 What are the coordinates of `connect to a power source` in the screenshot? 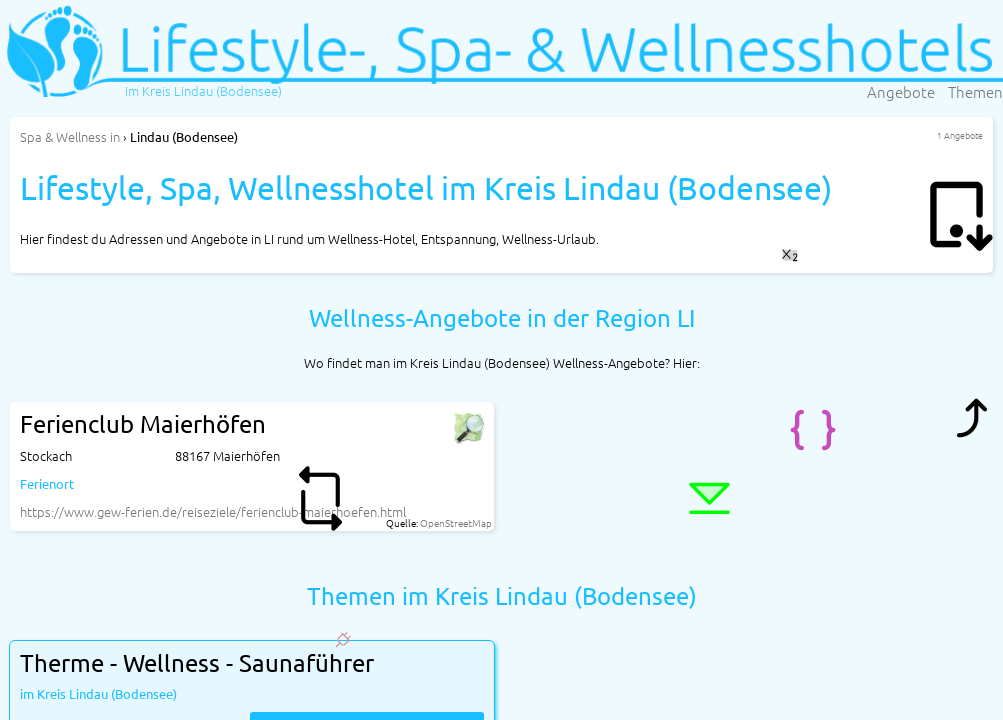 It's located at (343, 640).